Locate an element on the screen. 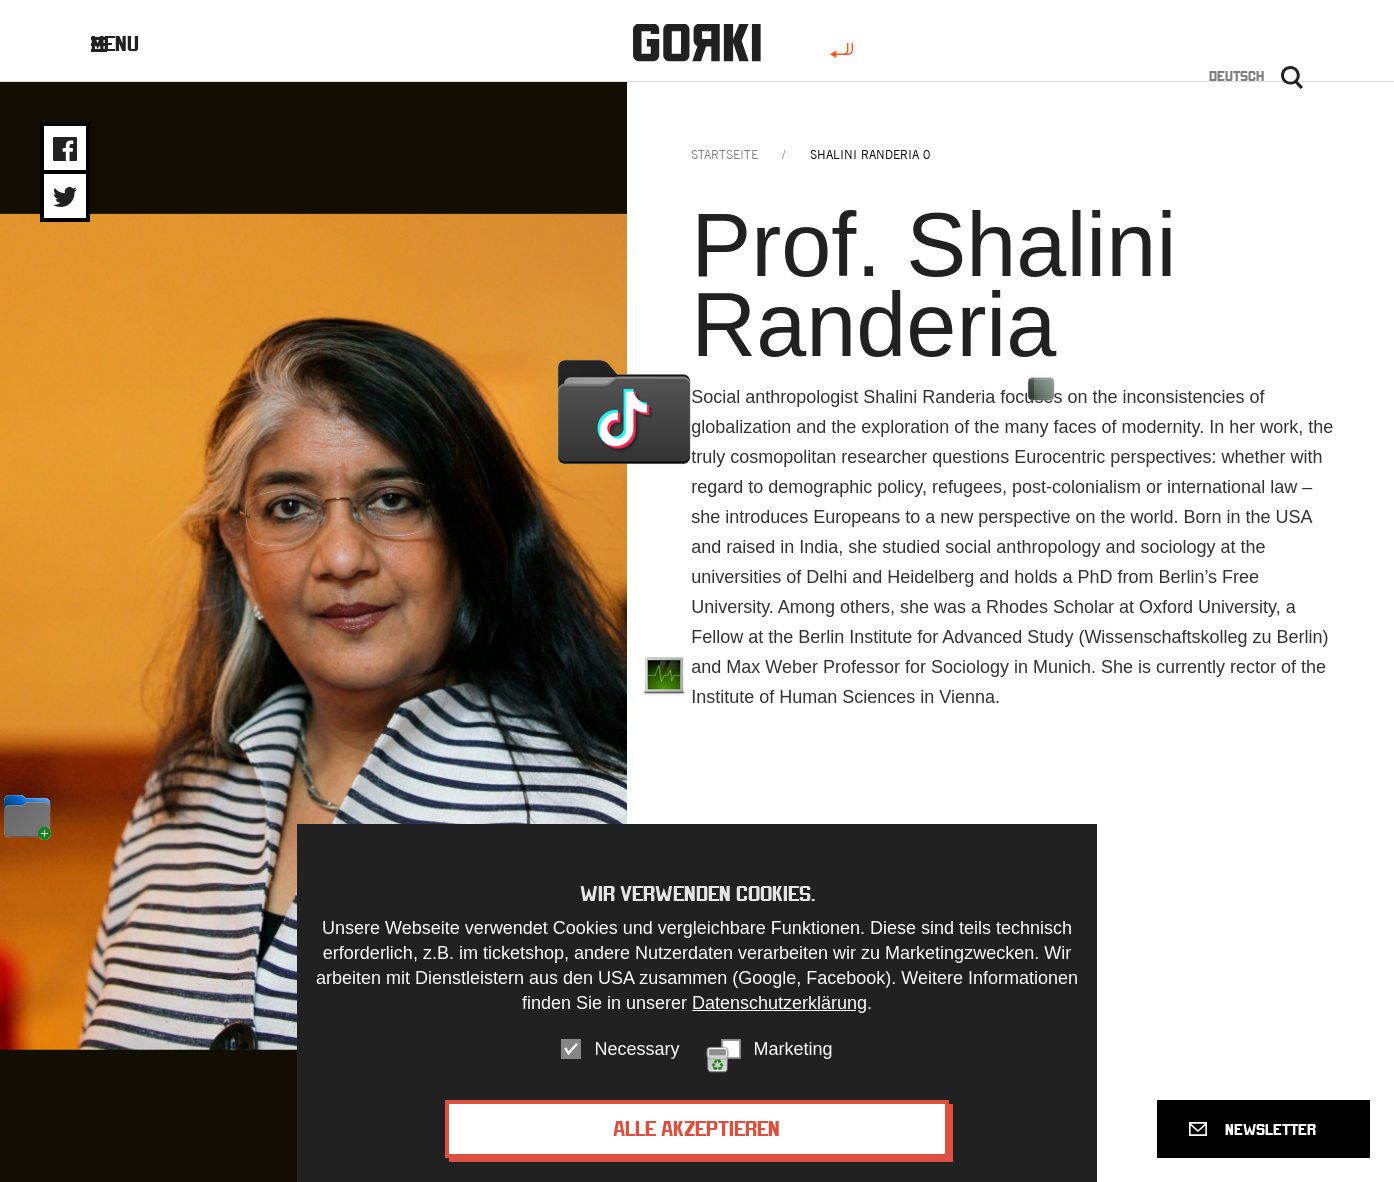 Image resolution: width=1394 pixels, height=1182 pixels. reply to all recipients of an email is located at coordinates (841, 49).